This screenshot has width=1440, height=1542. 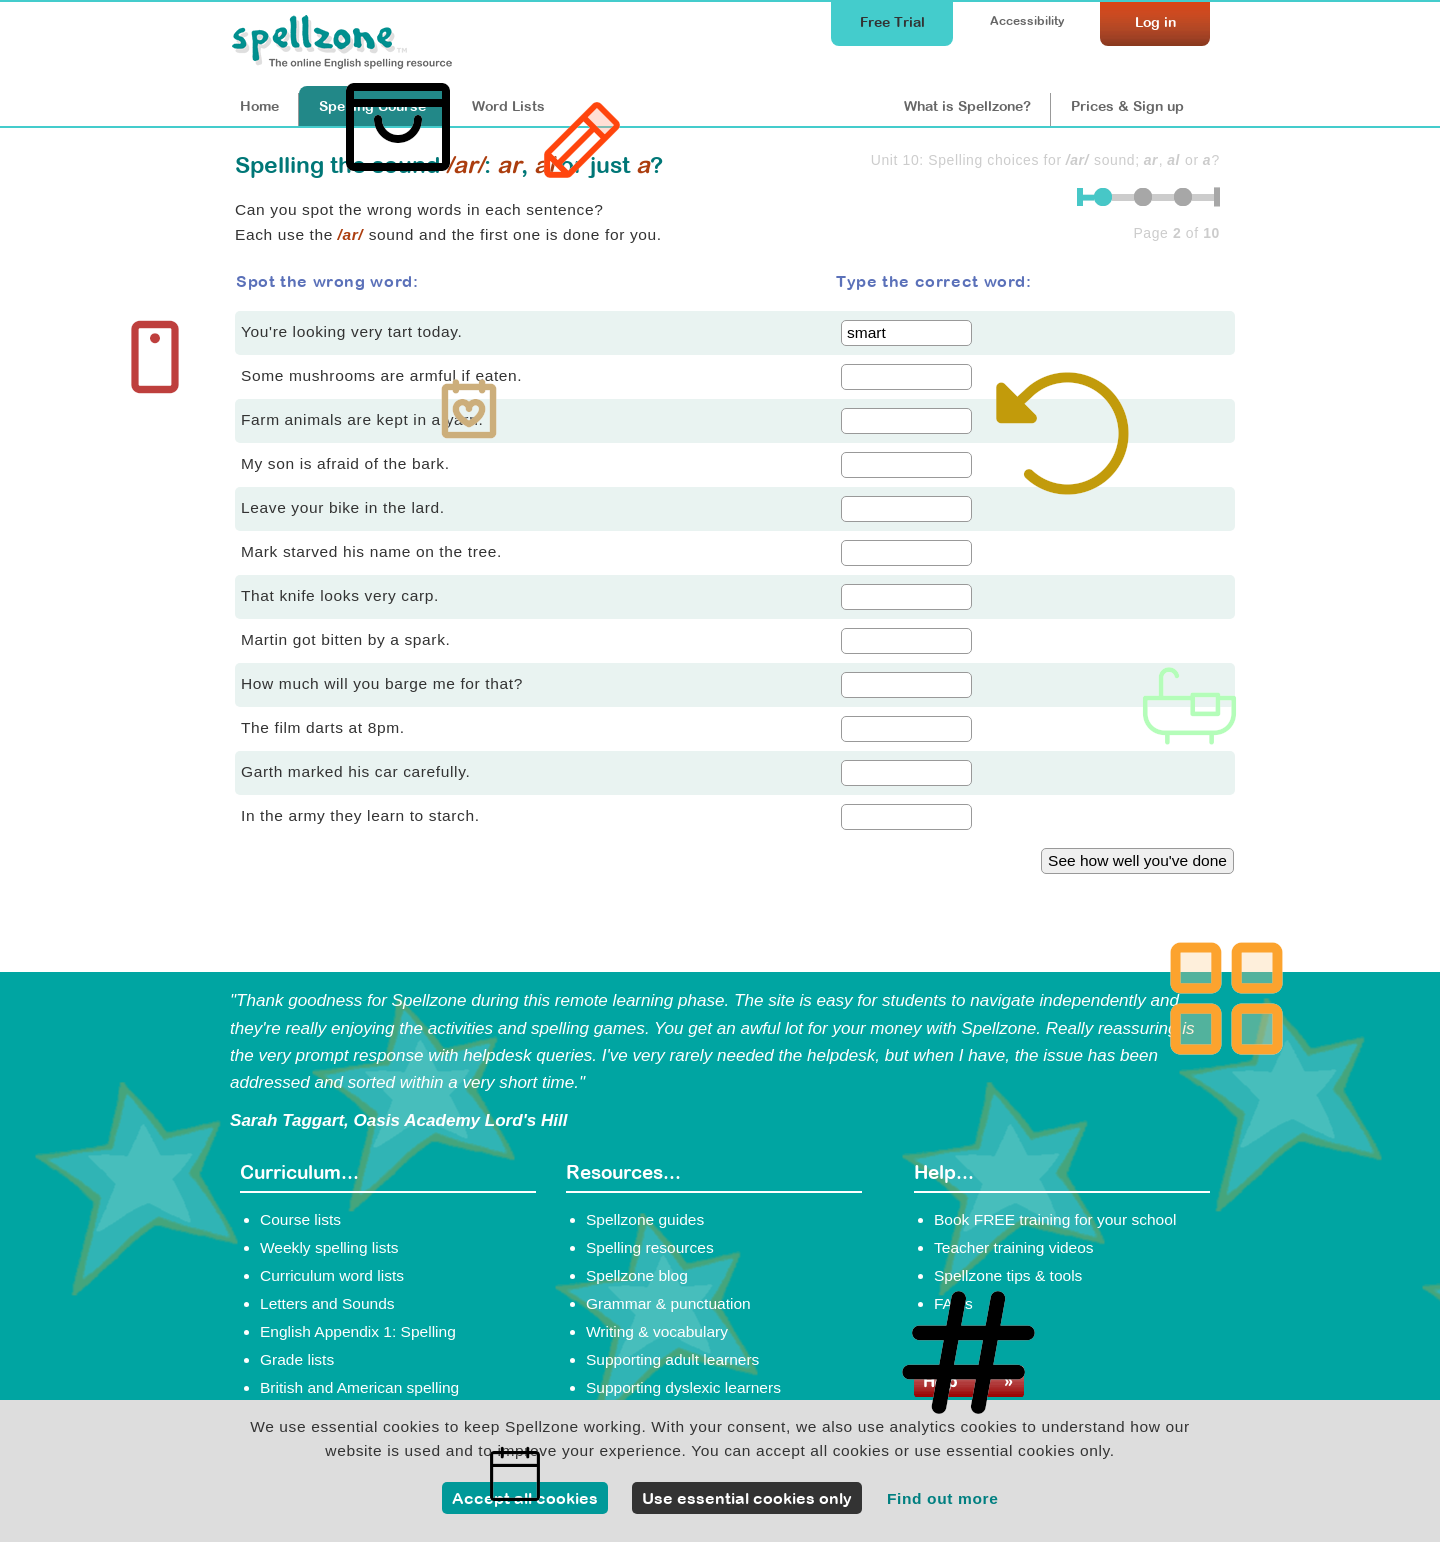 What do you see at coordinates (398, 127) in the screenshot?
I see `view your shopping bag` at bounding box center [398, 127].